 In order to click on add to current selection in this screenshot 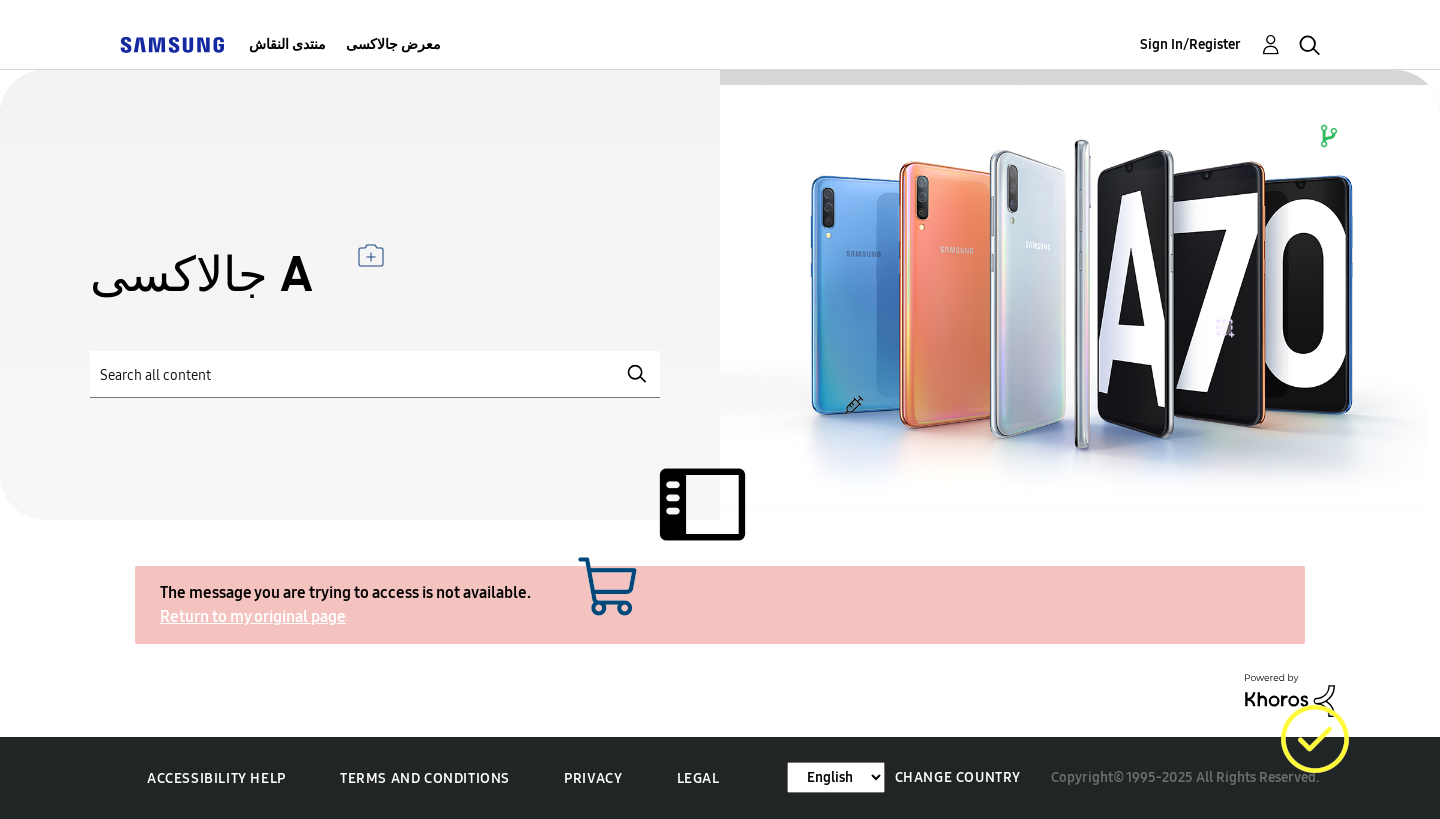, I will do `click(1224, 327)`.